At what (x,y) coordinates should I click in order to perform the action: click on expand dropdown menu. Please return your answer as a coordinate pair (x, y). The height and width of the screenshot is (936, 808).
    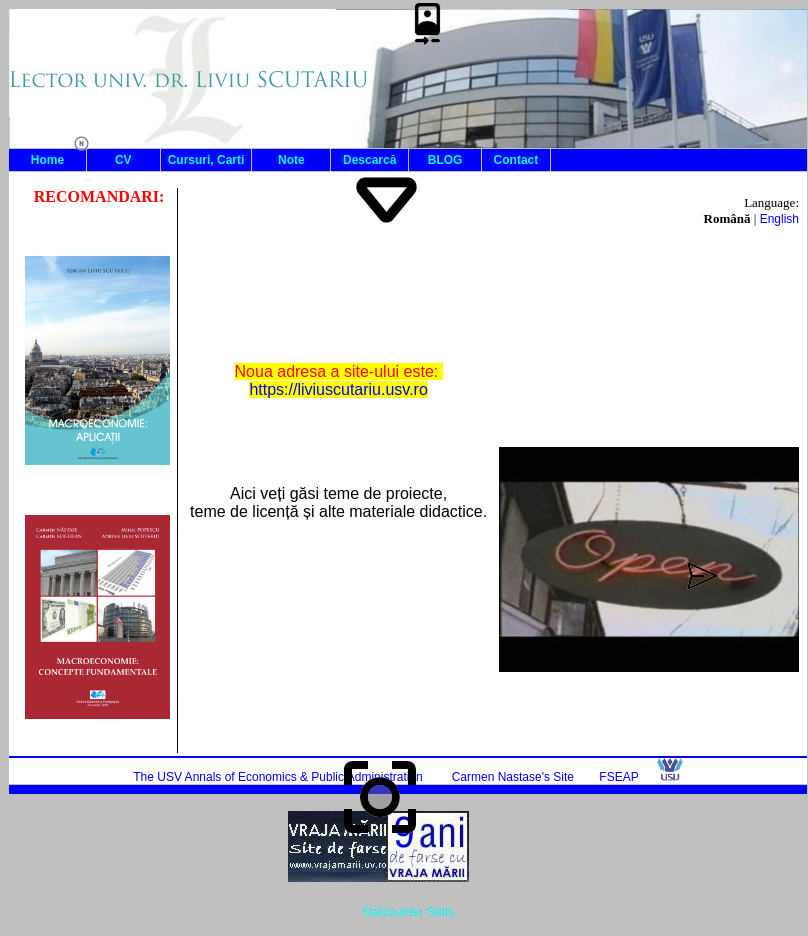
    Looking at the image, I should click on (386, 197).